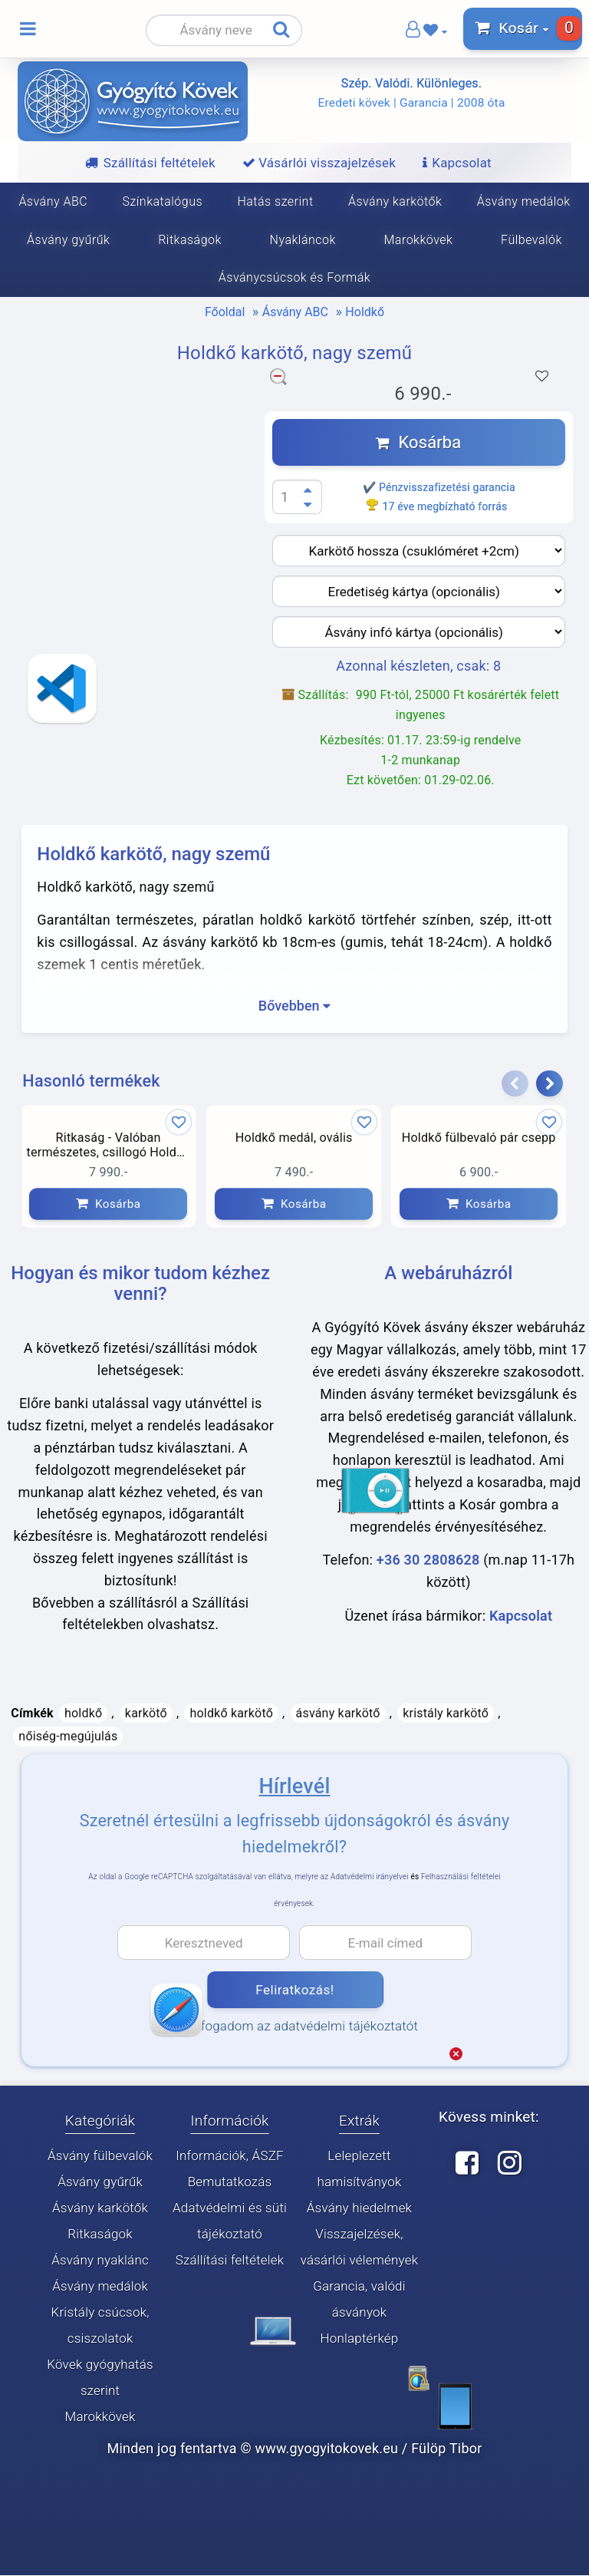 This screenshot has width=589, height=2576. What do you see at coordinates (273, 2330) in the screenshot?
I see `represents an apple ibook g4 laptop device` at bounding box center [273, 2330].